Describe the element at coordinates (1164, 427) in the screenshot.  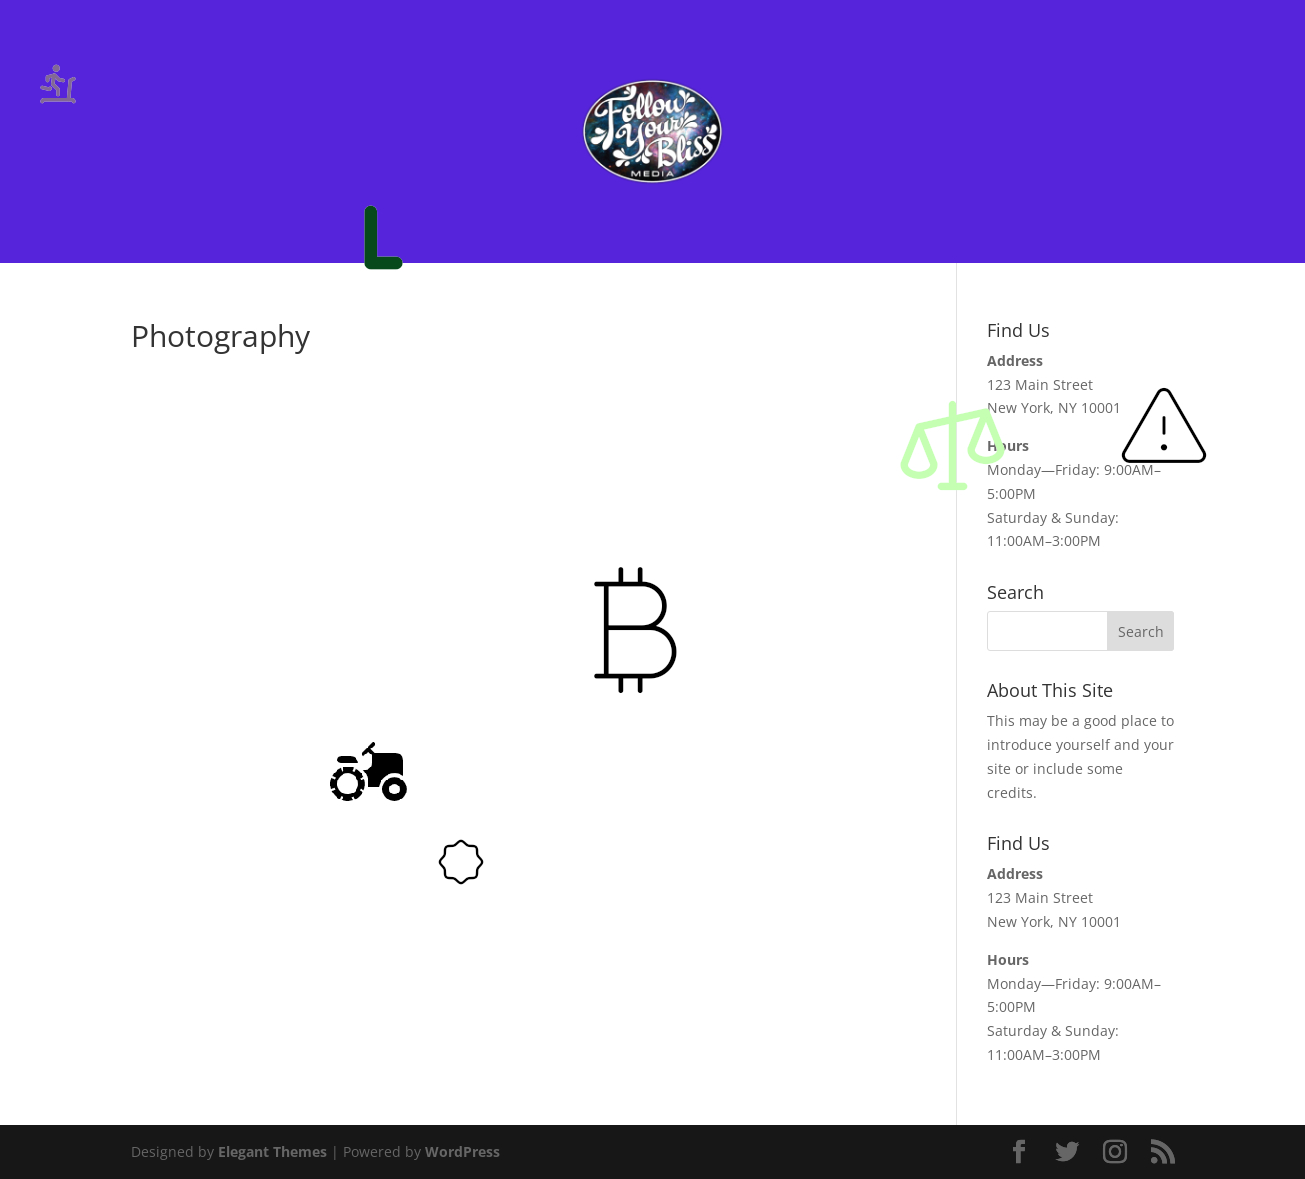
I see `indicates a warning or caution state` at that location.